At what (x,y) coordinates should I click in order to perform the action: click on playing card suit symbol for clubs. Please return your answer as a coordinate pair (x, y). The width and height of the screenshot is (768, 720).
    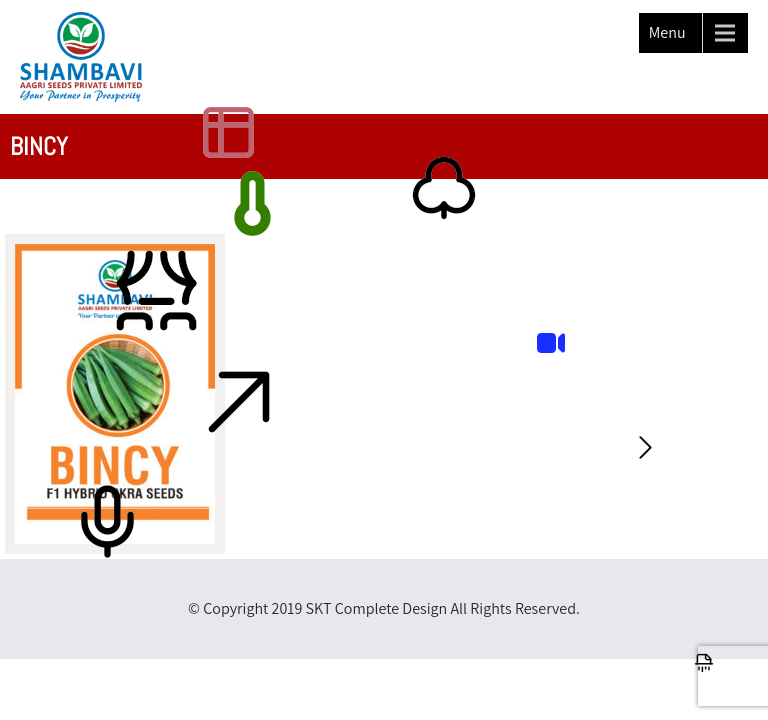
    Looking at the image, I should click on (444, 188).